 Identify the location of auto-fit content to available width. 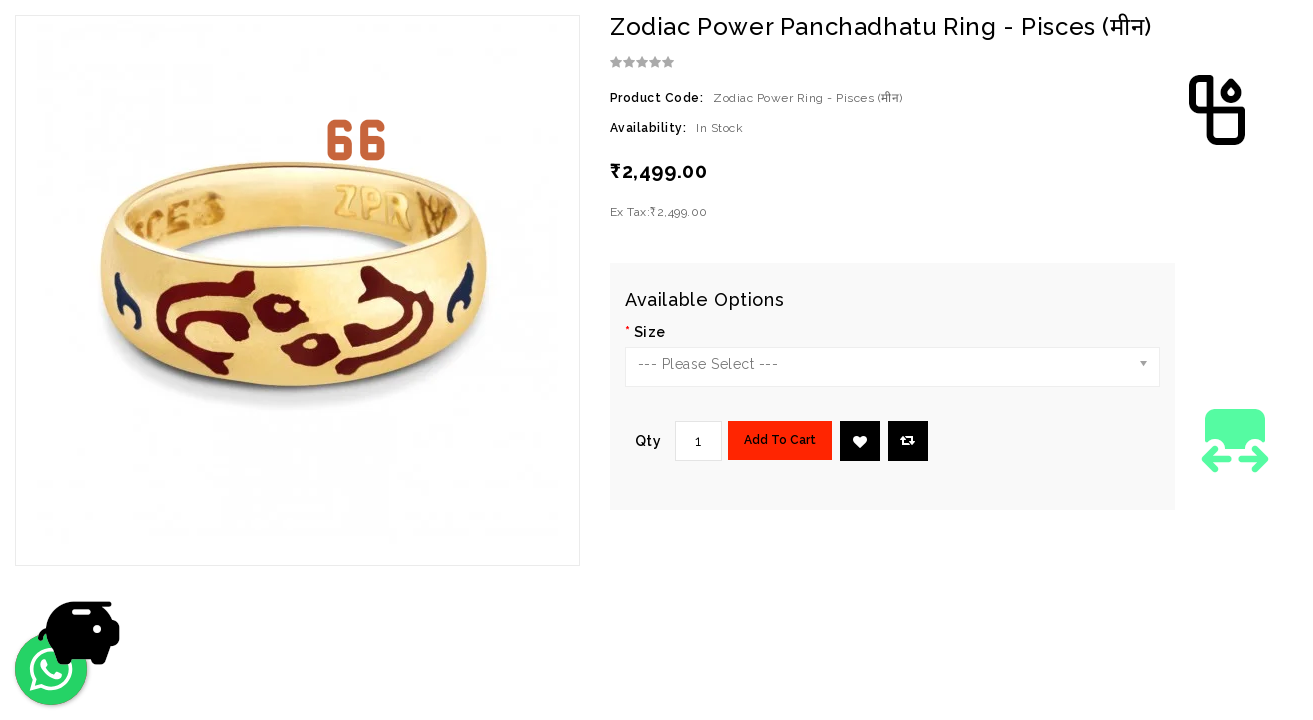
(1235, 439).